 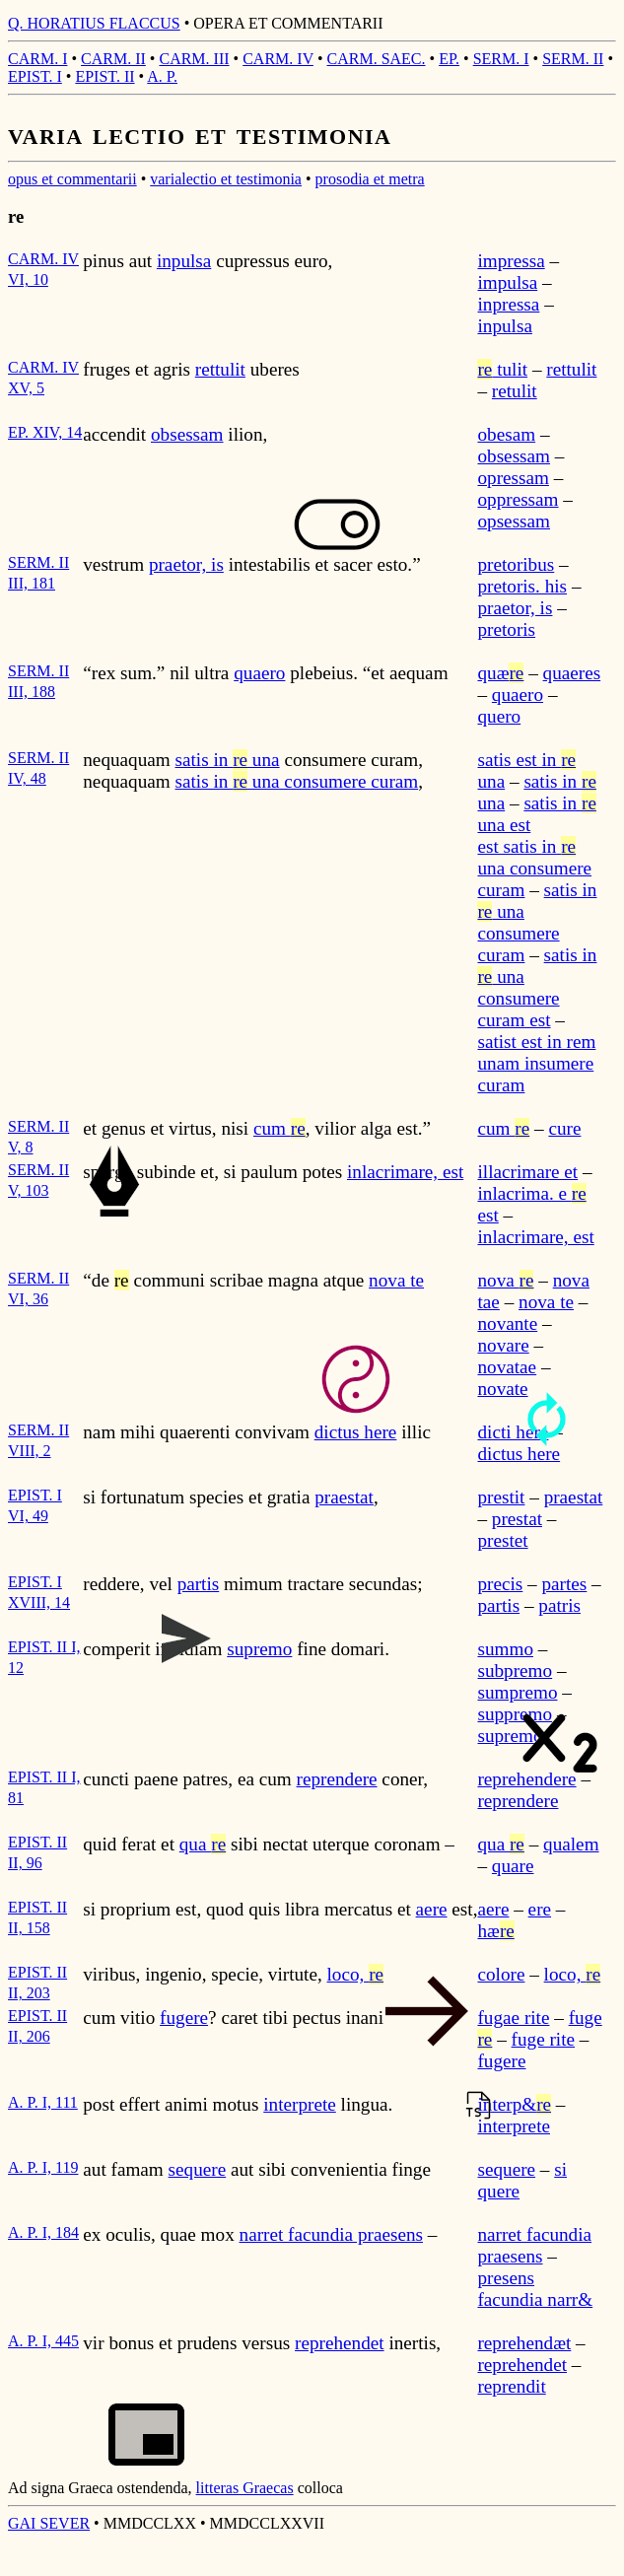 What do you see at coordinates (146, 2434) in the screenshot?
I see `add branding or watermark to content` at bounding box center [146, 2434].